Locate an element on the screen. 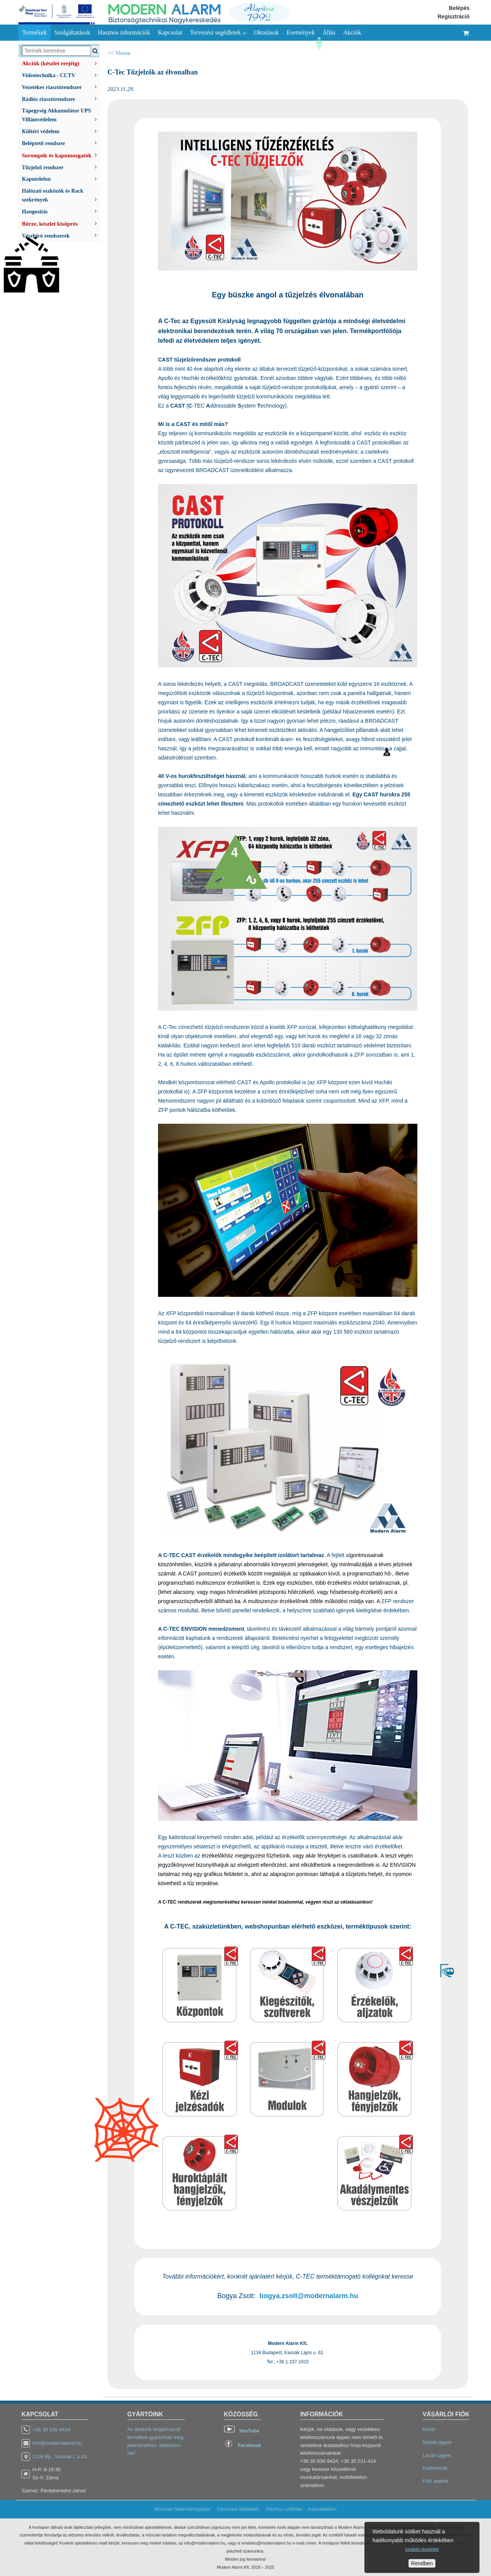  access broadcast or streaming settings is located at coordinates (319, 44).